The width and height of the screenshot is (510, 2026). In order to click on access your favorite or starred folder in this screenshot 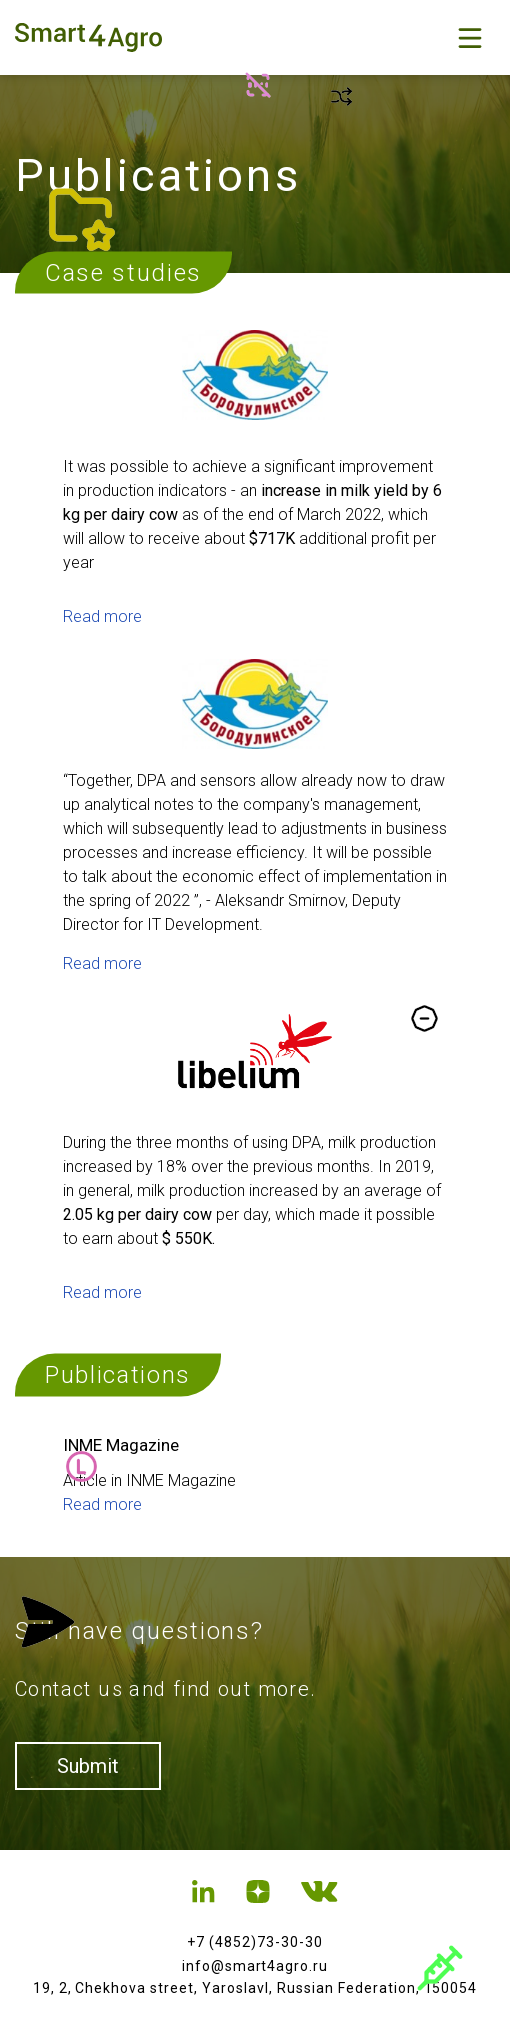, I will do `click(80, 216)`.